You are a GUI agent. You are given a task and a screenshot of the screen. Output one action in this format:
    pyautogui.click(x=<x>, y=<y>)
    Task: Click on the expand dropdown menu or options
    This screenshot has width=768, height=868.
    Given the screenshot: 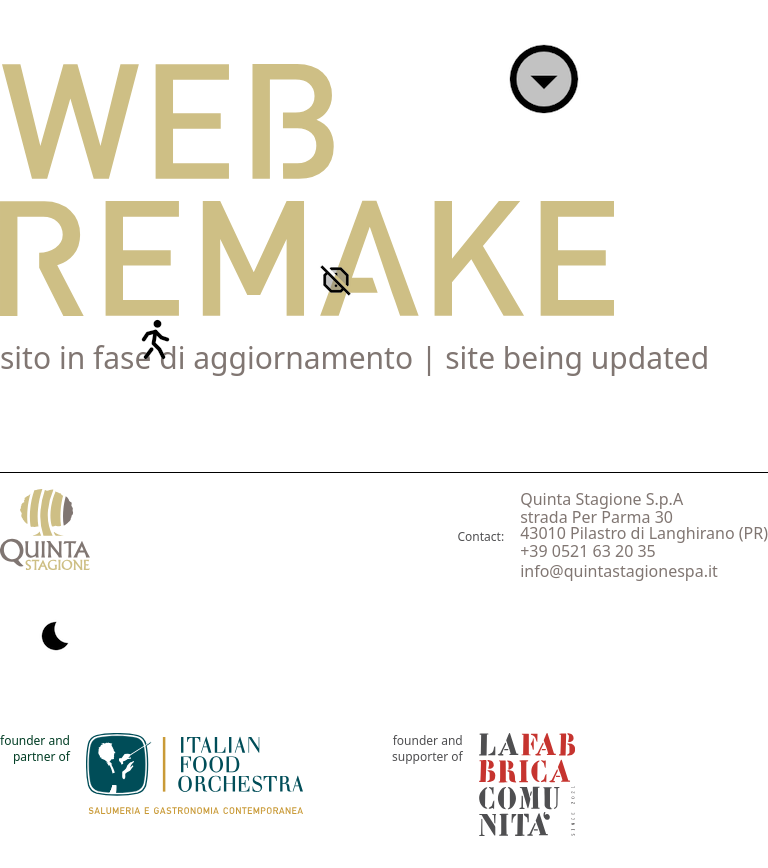 What is the action you would take?
    pyautogui.click(x=544, y=79)
    